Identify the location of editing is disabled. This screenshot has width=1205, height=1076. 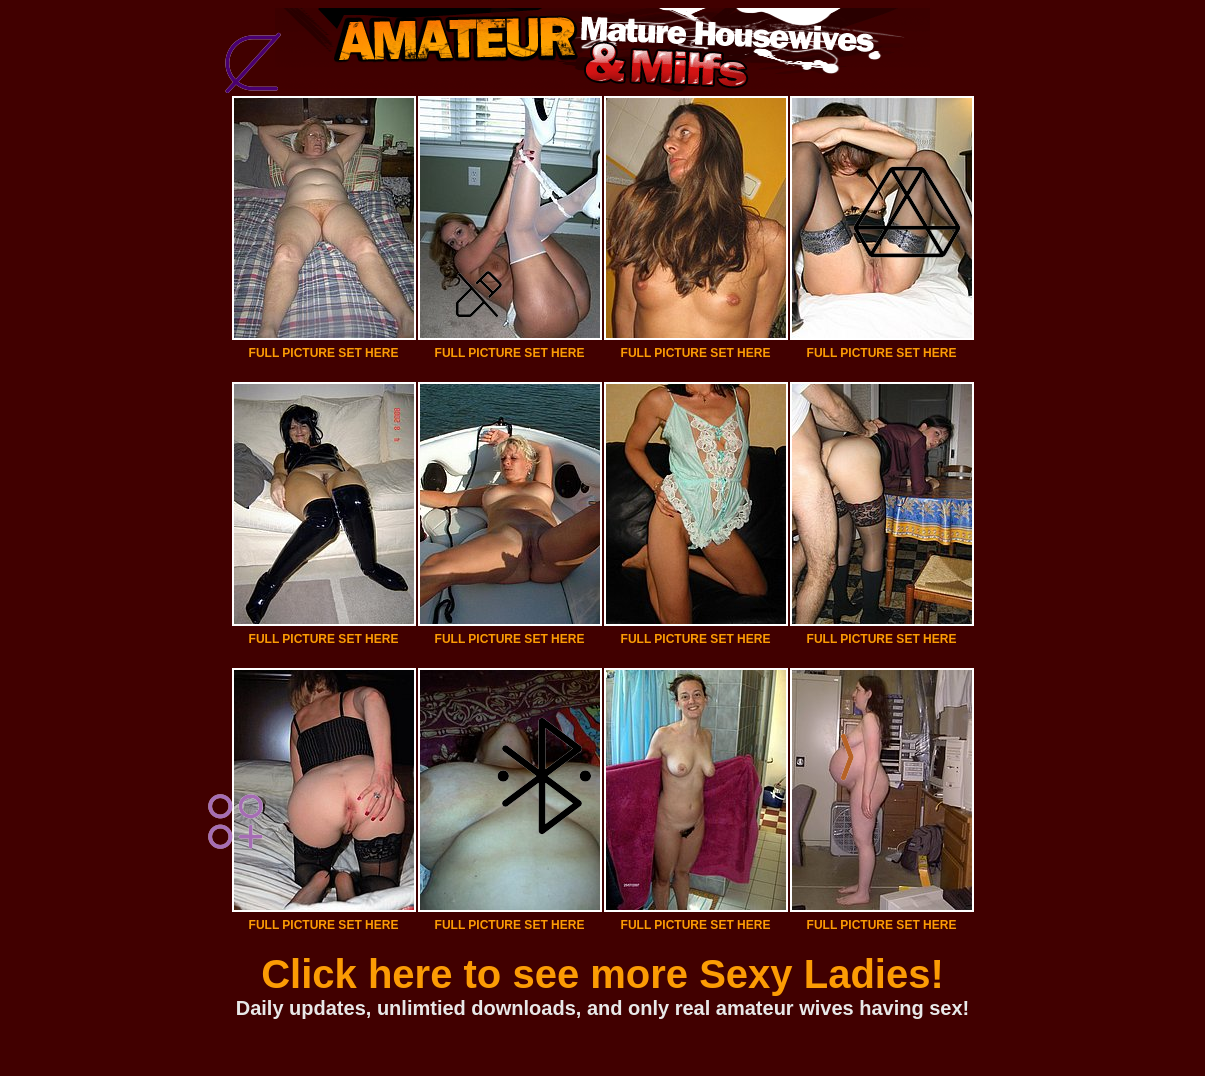
(478, 295).